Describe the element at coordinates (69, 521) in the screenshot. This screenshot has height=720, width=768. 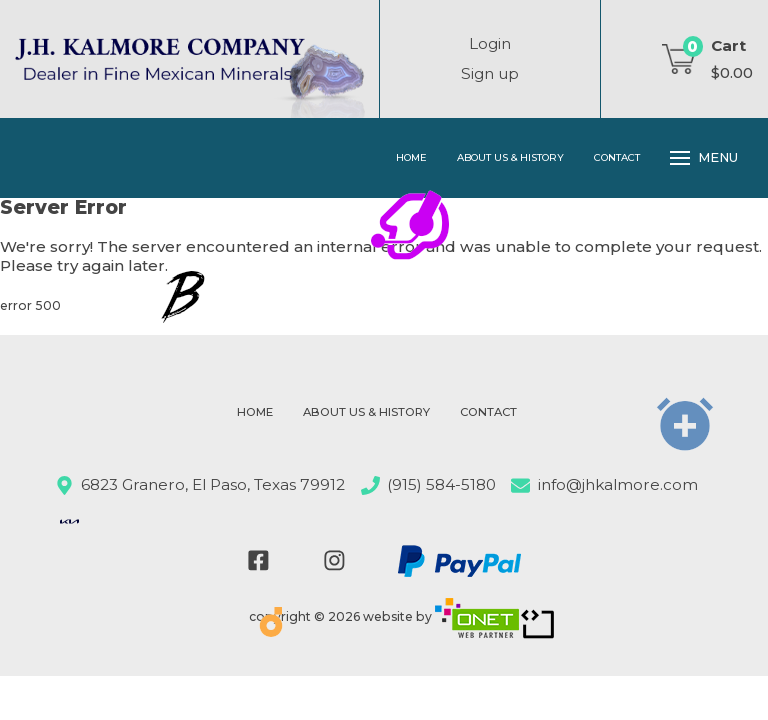
I see `Kia brand logo` at that location.